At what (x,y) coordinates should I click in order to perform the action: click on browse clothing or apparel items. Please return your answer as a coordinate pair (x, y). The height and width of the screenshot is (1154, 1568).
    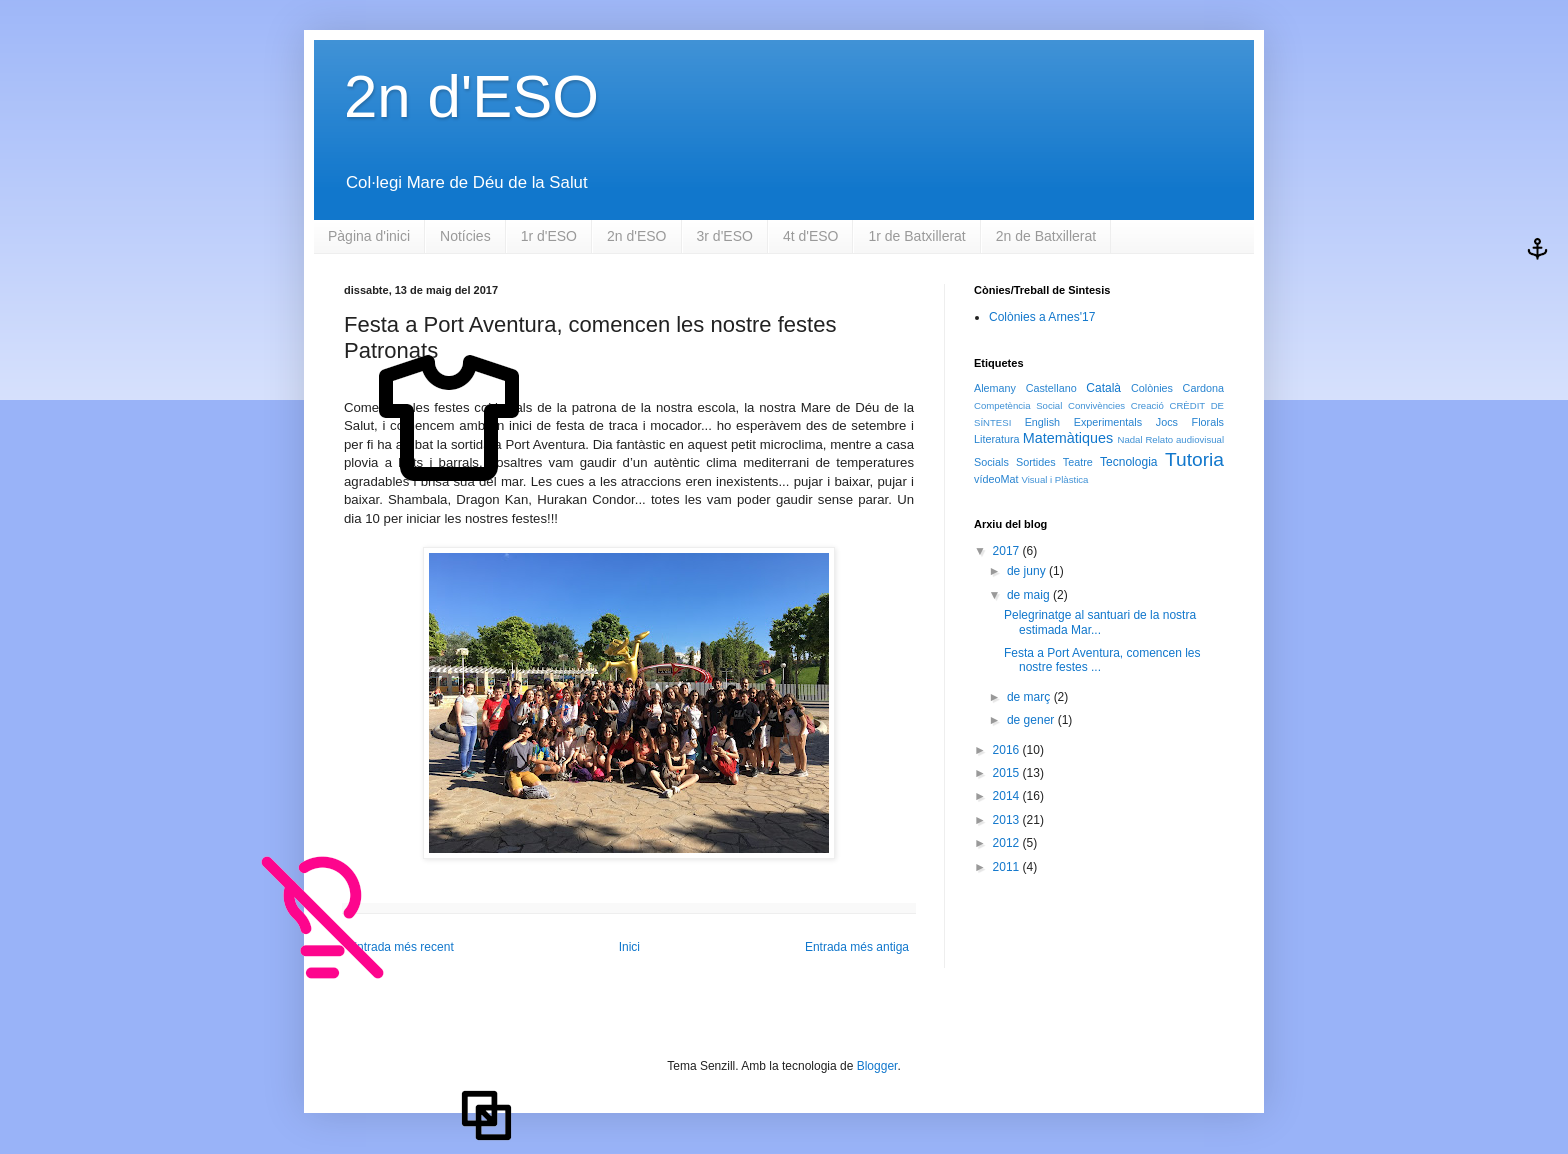
    Looking at the image, I should click on (449, 418).